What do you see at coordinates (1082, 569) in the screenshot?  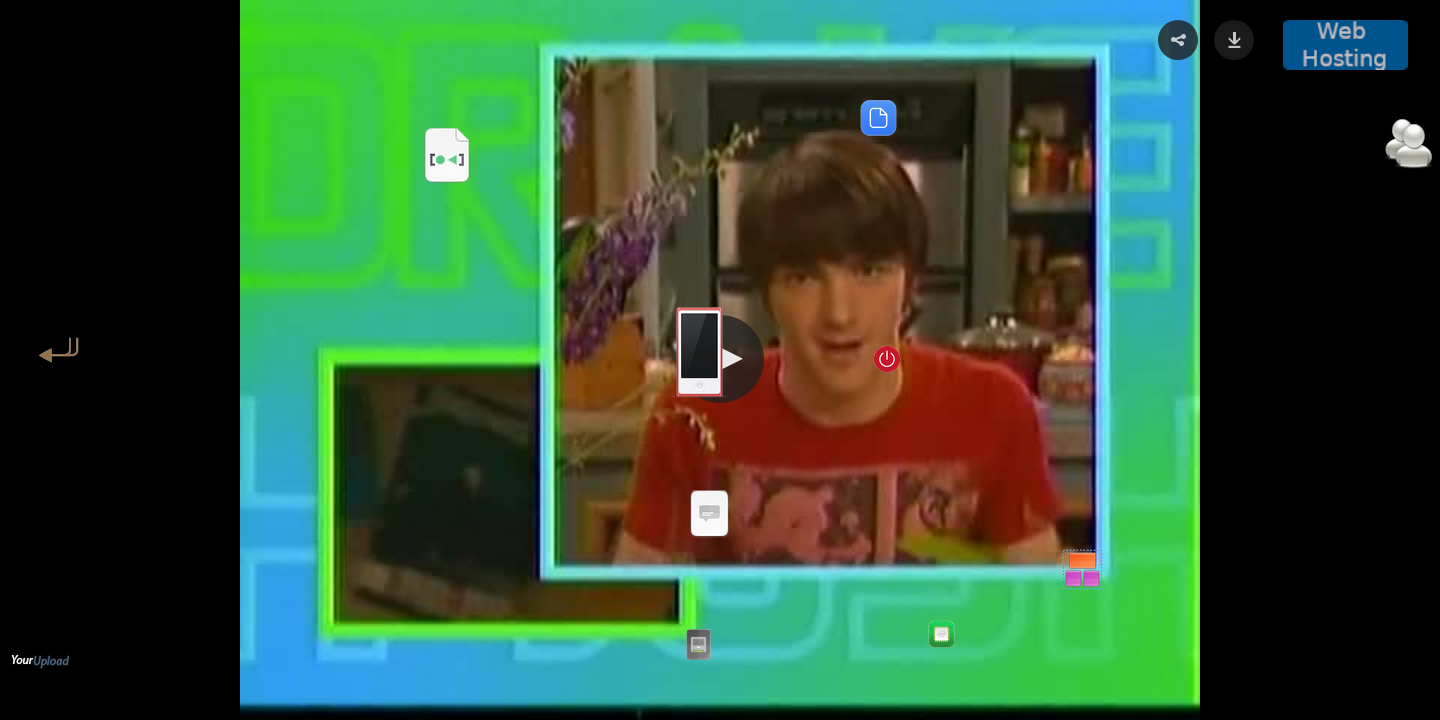 I see `select all items in the current view` at bounding box center [1082, 569].